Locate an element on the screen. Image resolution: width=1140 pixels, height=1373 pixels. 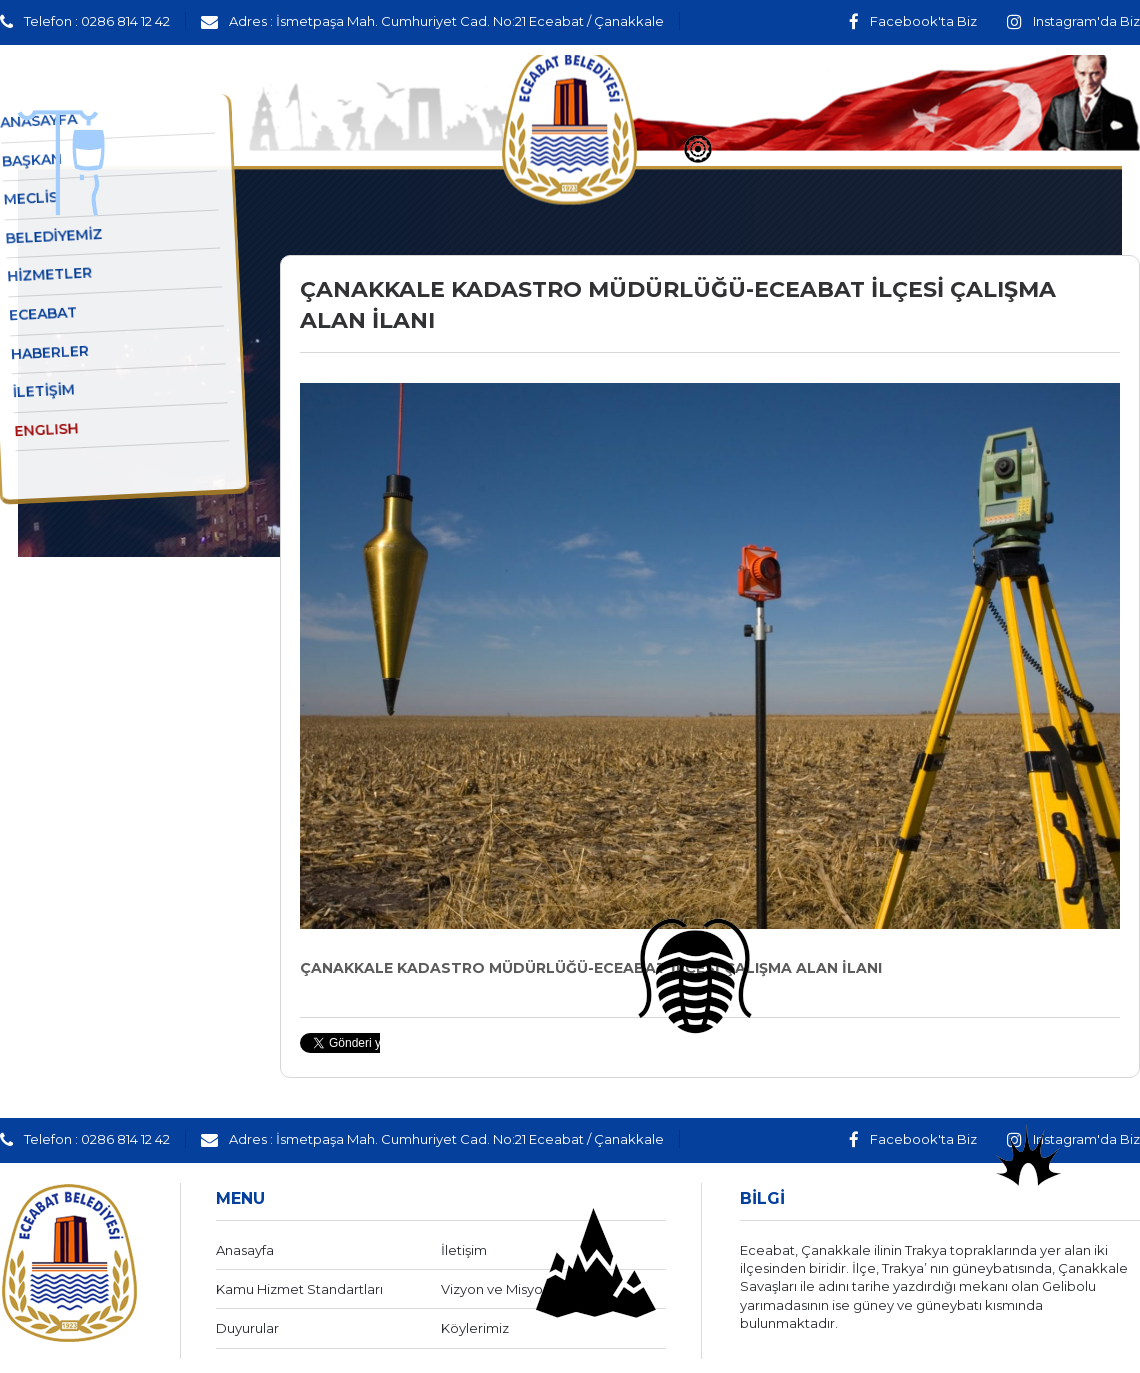
settings or configuration gear icon is located at coordinates (698, 149).